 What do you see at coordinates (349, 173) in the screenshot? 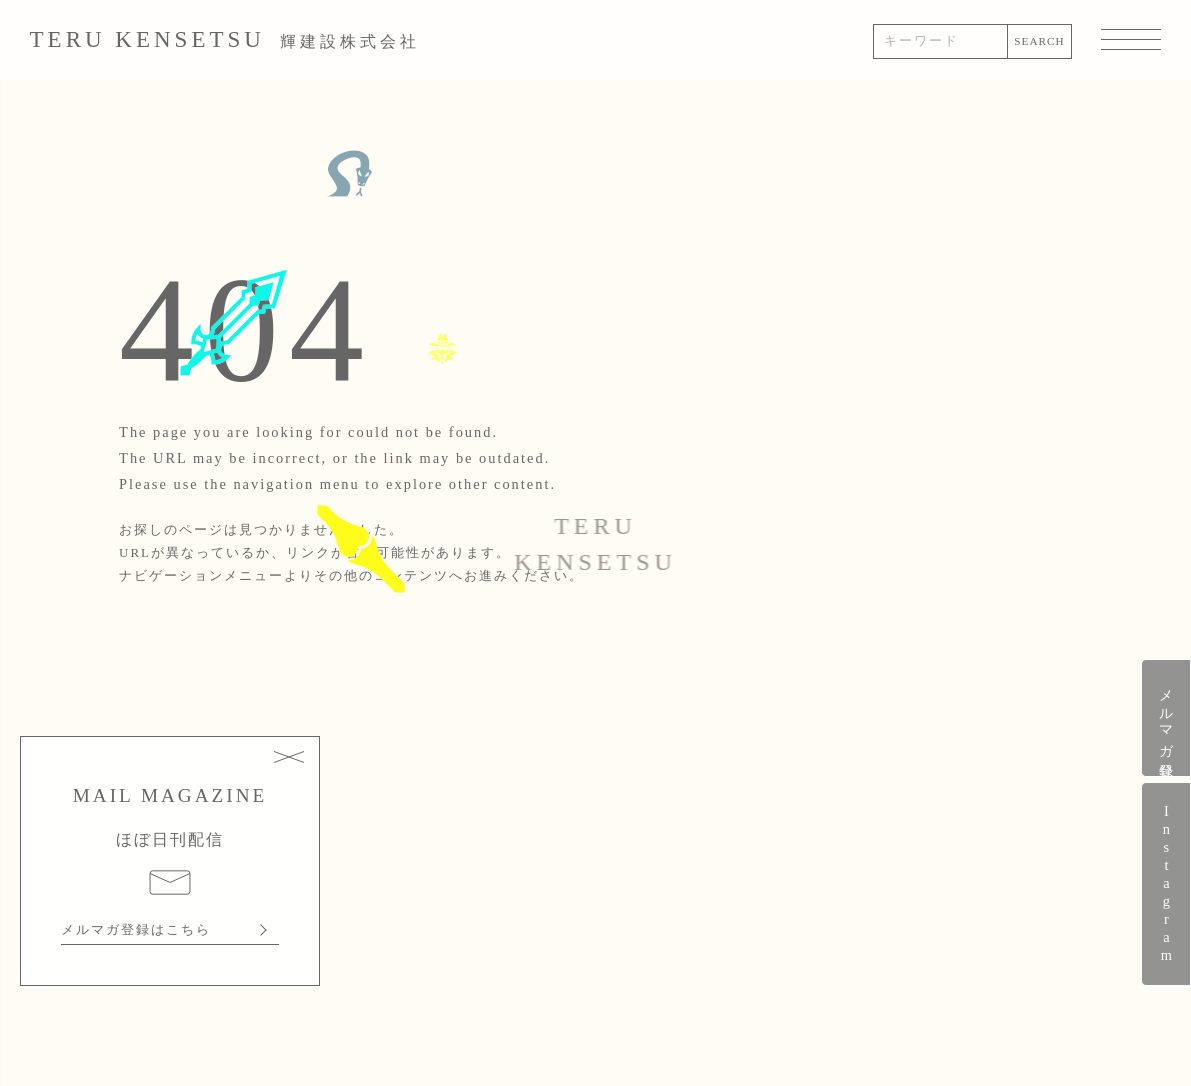
I see `snake or reptile character in a game` at bounding box center [349, 173].